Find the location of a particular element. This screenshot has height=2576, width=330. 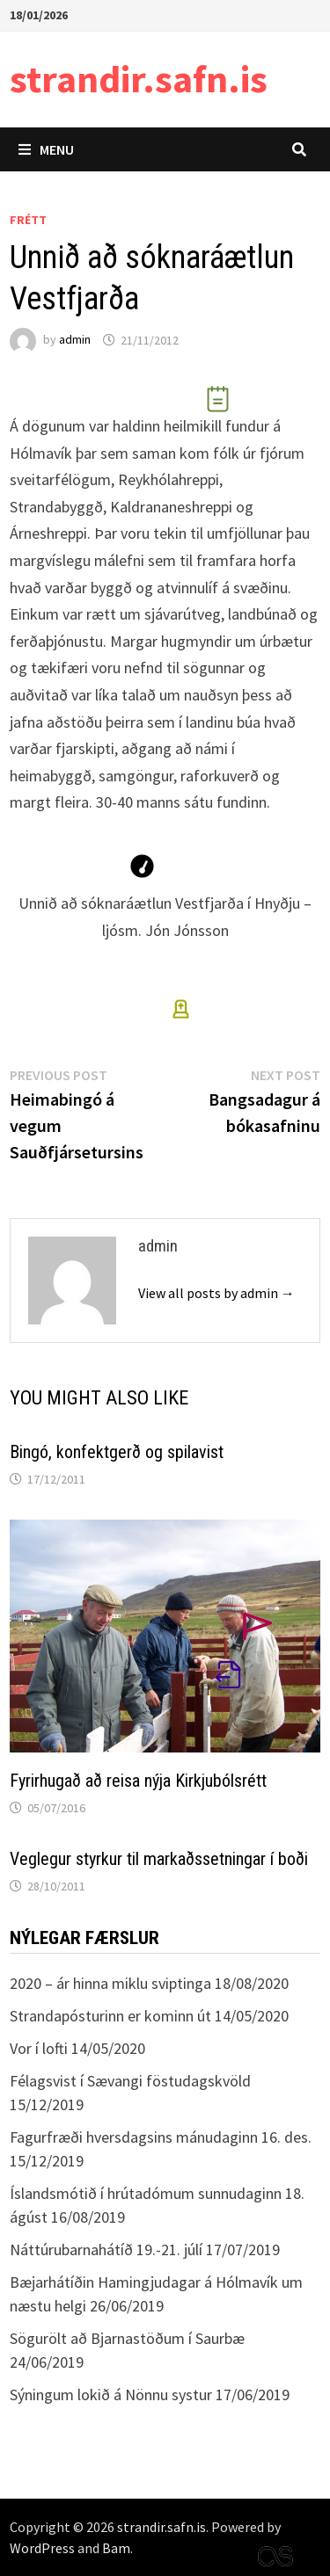

open notepad or notes app is located at coordinates (217, 399).